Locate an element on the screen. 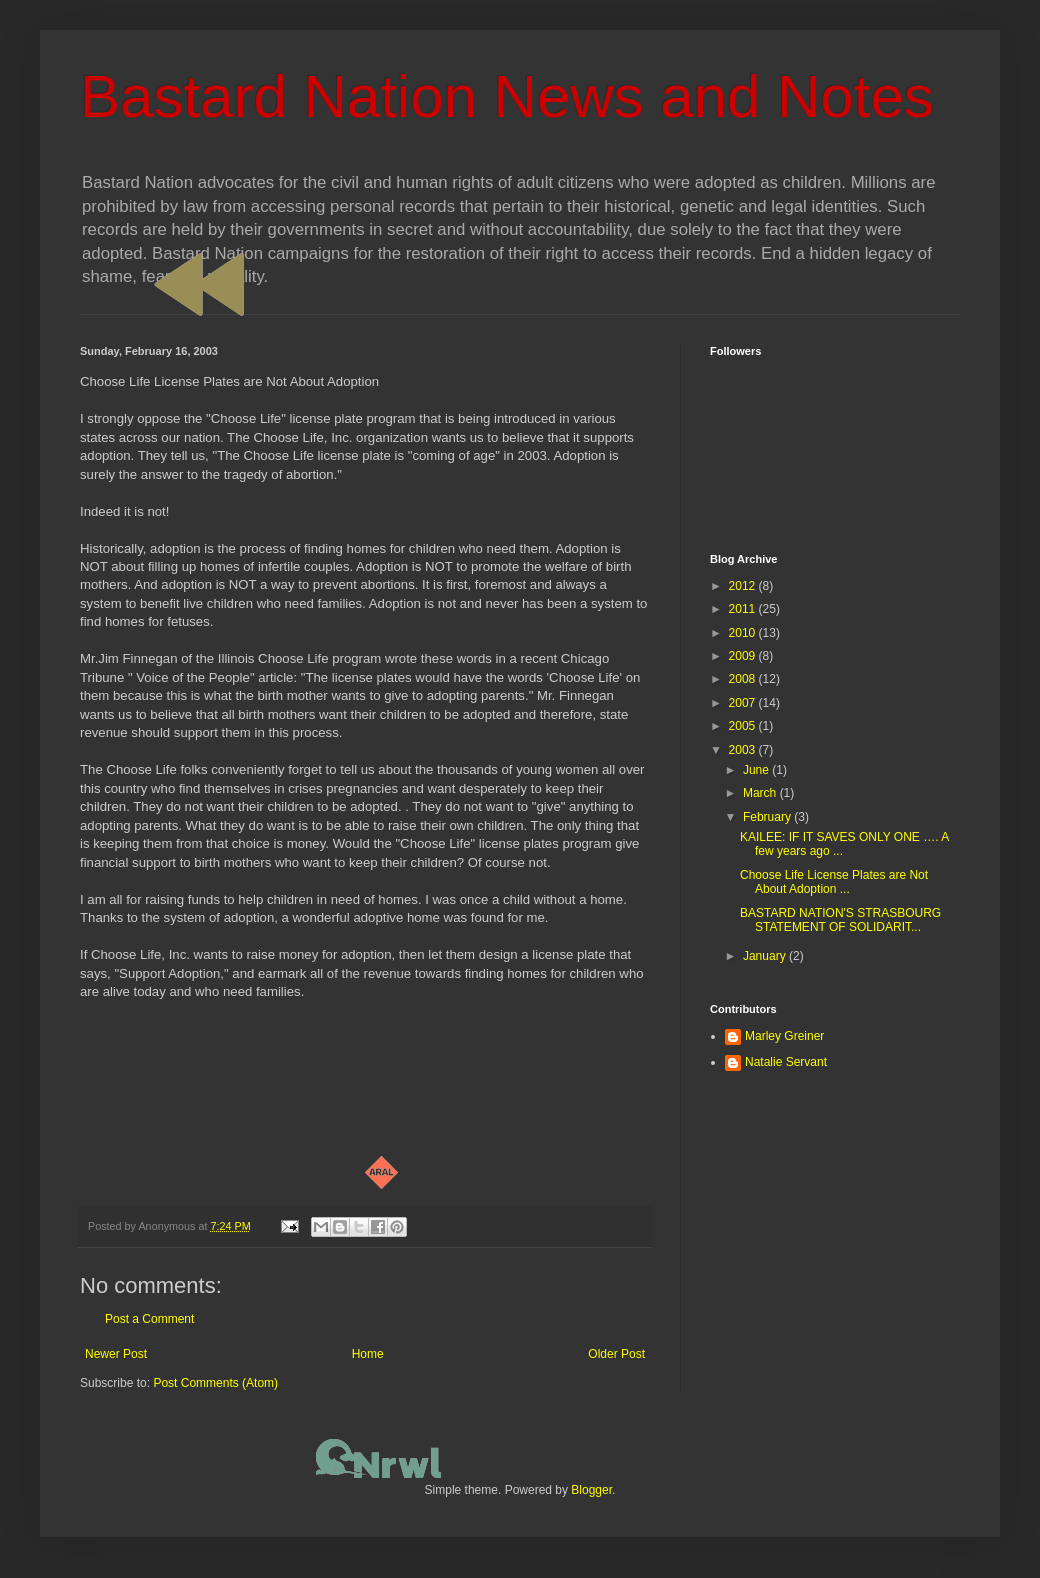 Image resolution: width=1040 pixels, height=1578 pixels. aral gas station brand logo is located at coordinates (381, 1172).